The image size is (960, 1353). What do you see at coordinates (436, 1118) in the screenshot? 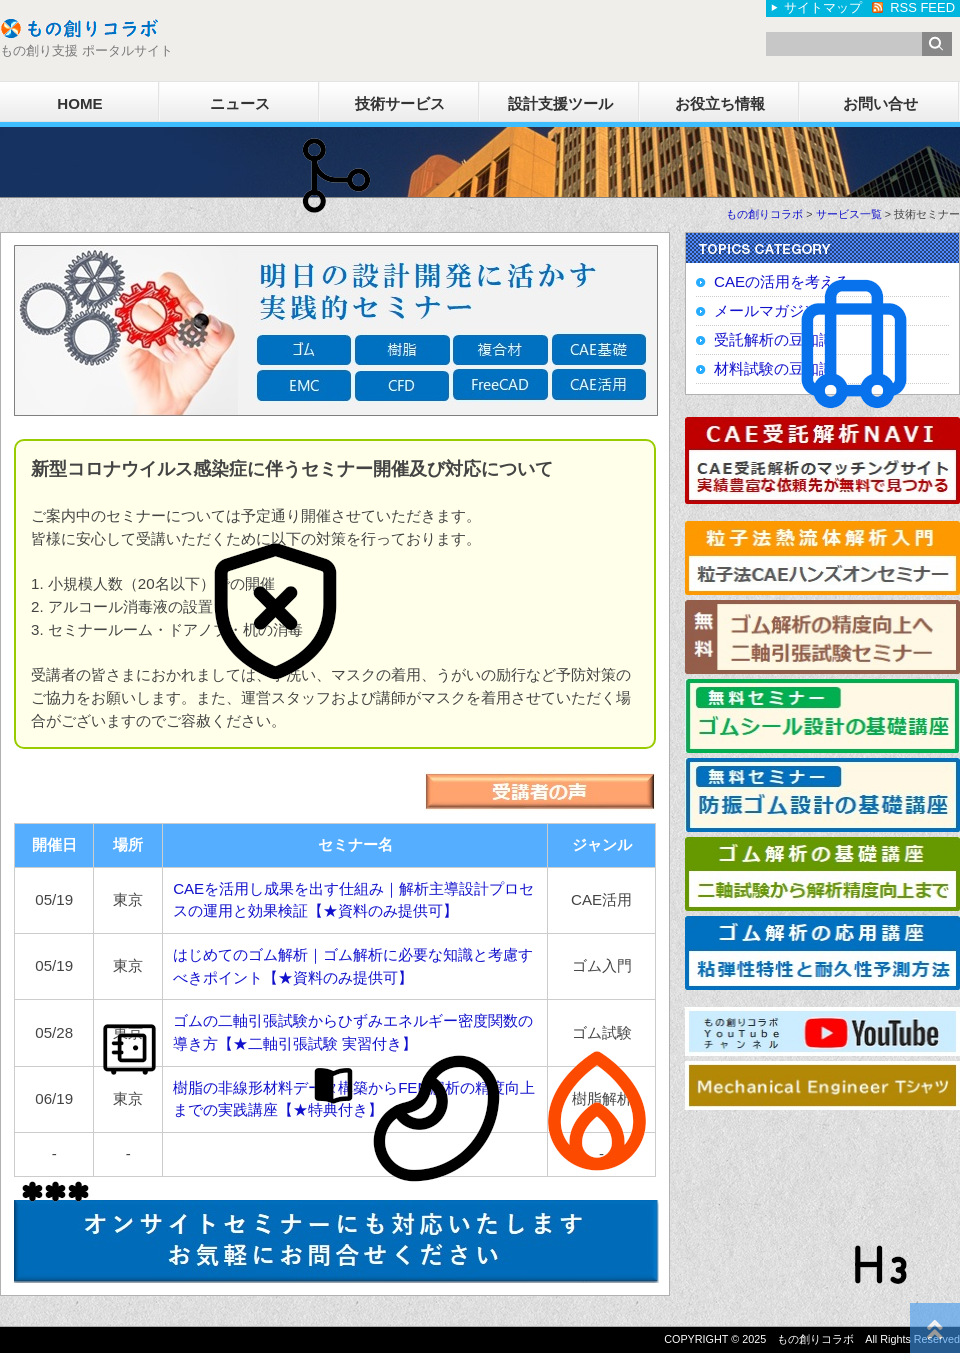
I see `indicates bean or legume ingredient` at bounding box center [436, 1118].